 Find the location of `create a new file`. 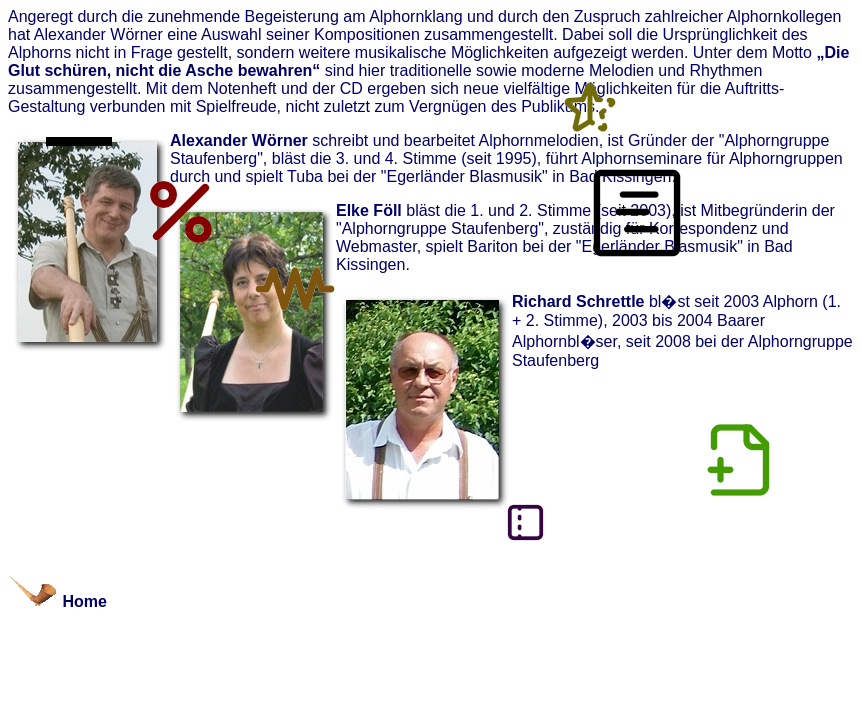

create a new file is located at coordinates (740, 460).